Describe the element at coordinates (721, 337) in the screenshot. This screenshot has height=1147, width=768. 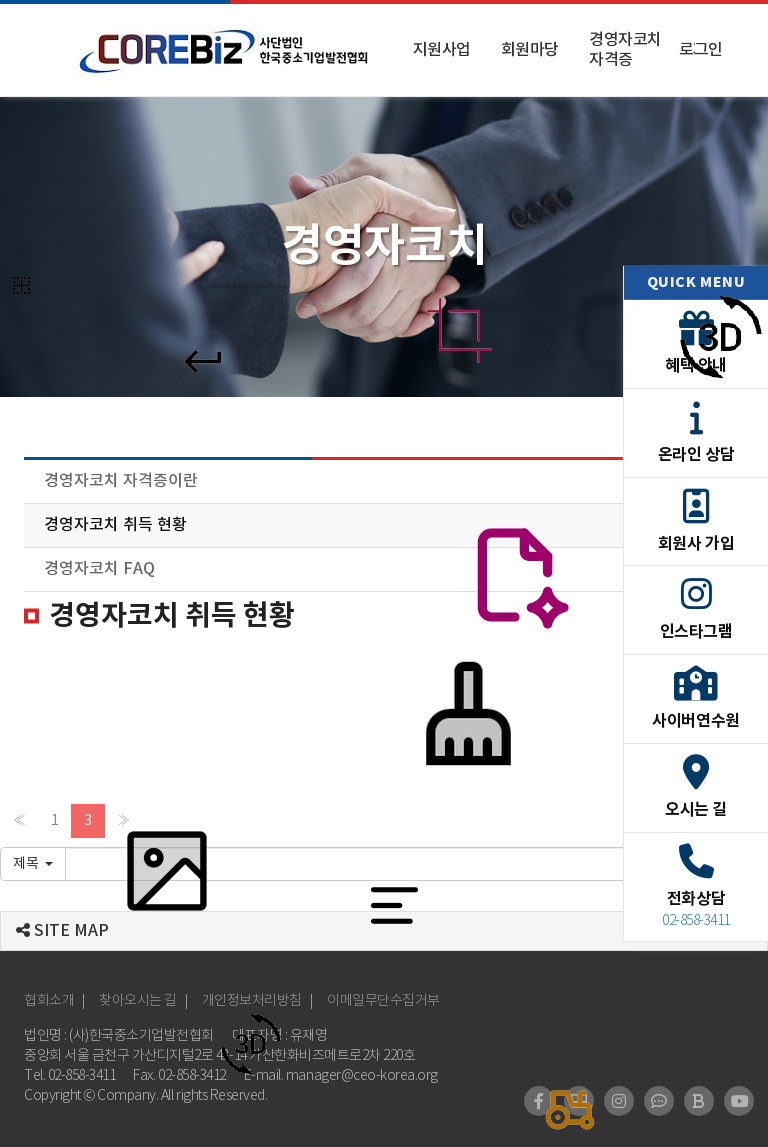
I see `rotate object to view in 3d` at that location.